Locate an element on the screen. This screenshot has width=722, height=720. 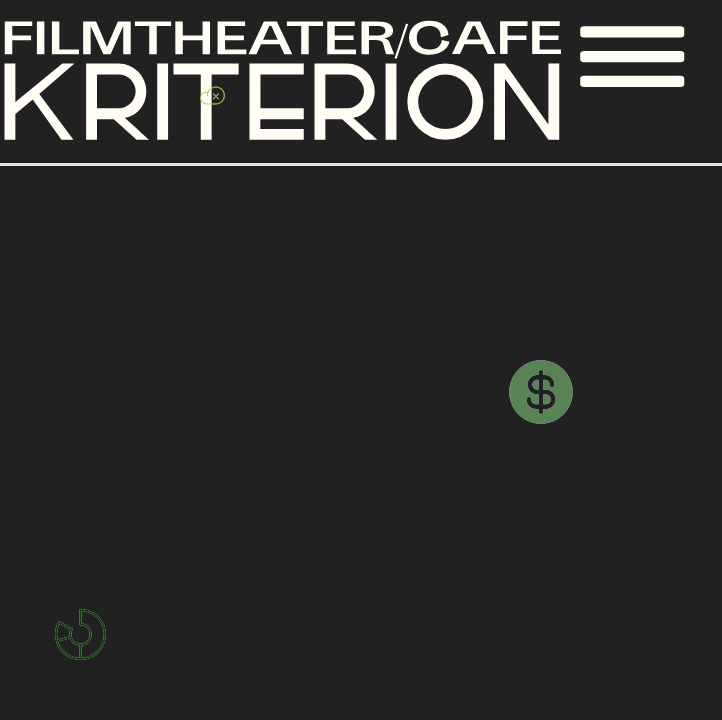
view pricing or payment options is located at coordinates (541, 392).